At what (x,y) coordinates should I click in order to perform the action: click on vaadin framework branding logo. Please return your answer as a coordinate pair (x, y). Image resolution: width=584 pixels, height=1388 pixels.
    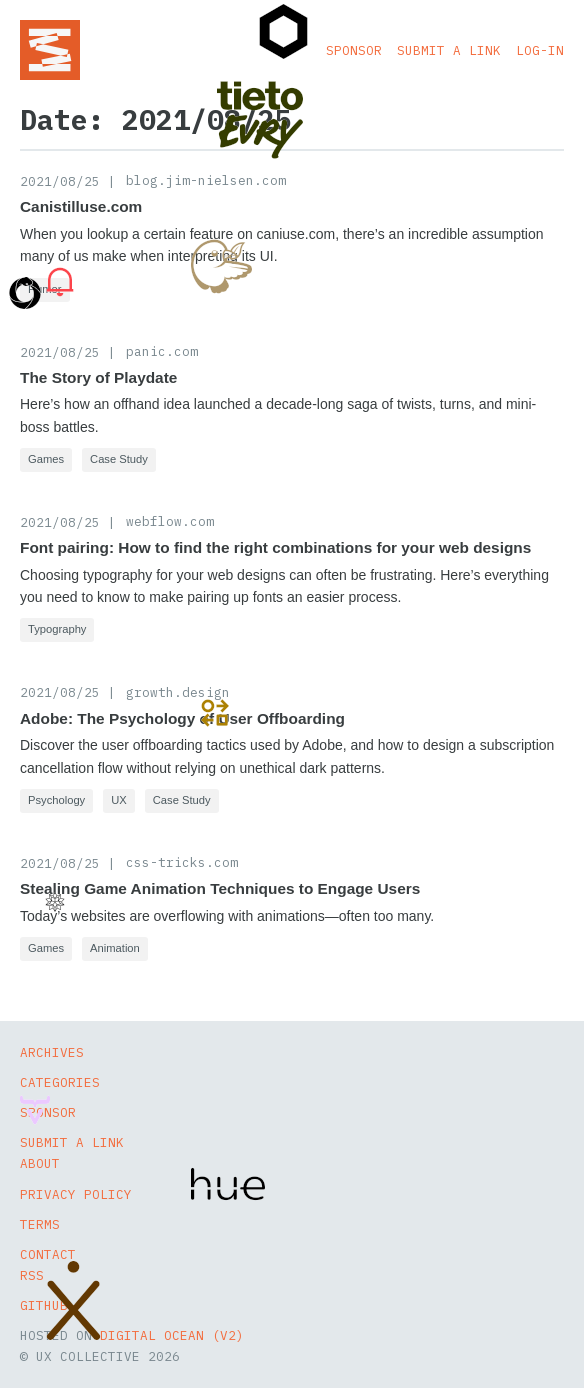
    Looking at the image, I should click on (35, 1110).